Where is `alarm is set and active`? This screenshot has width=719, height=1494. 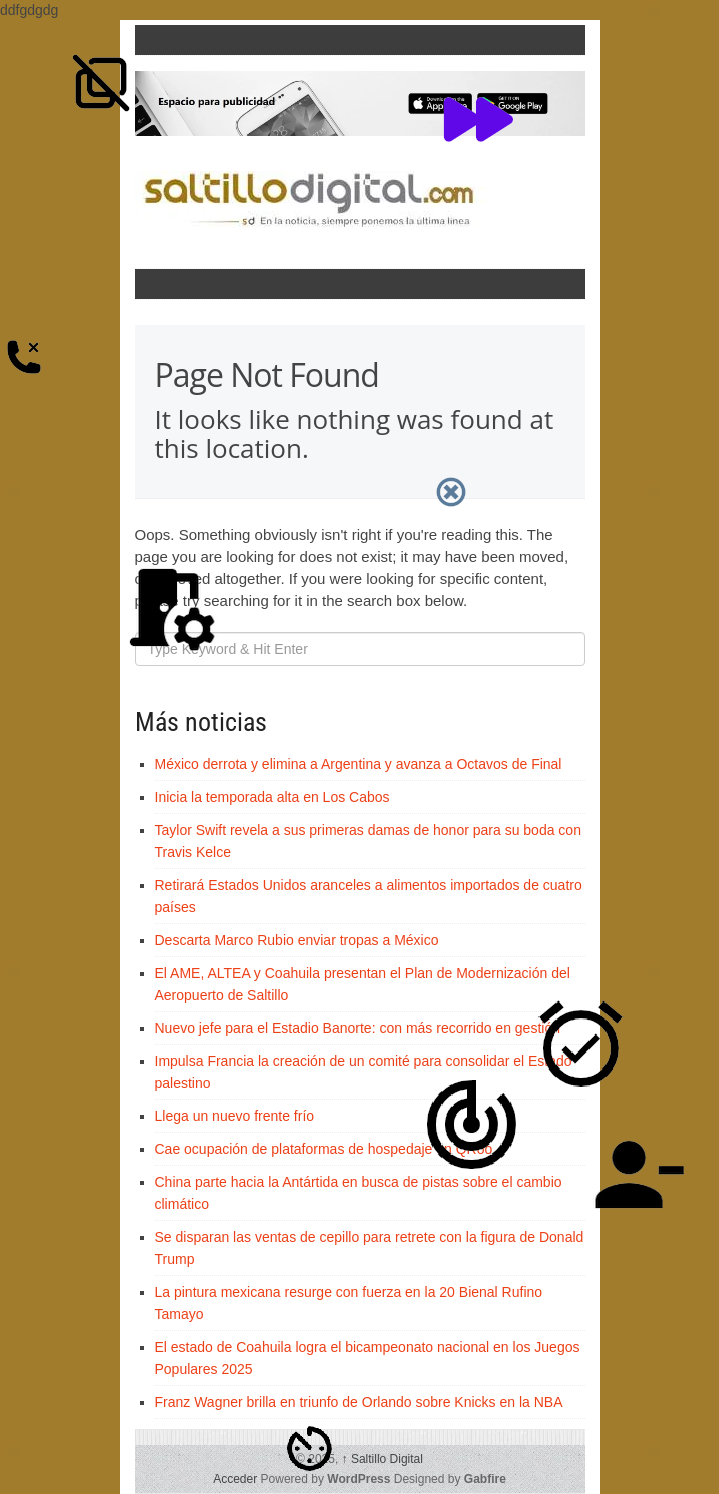
alarm is set and active is located at coordinates (581, 1044).